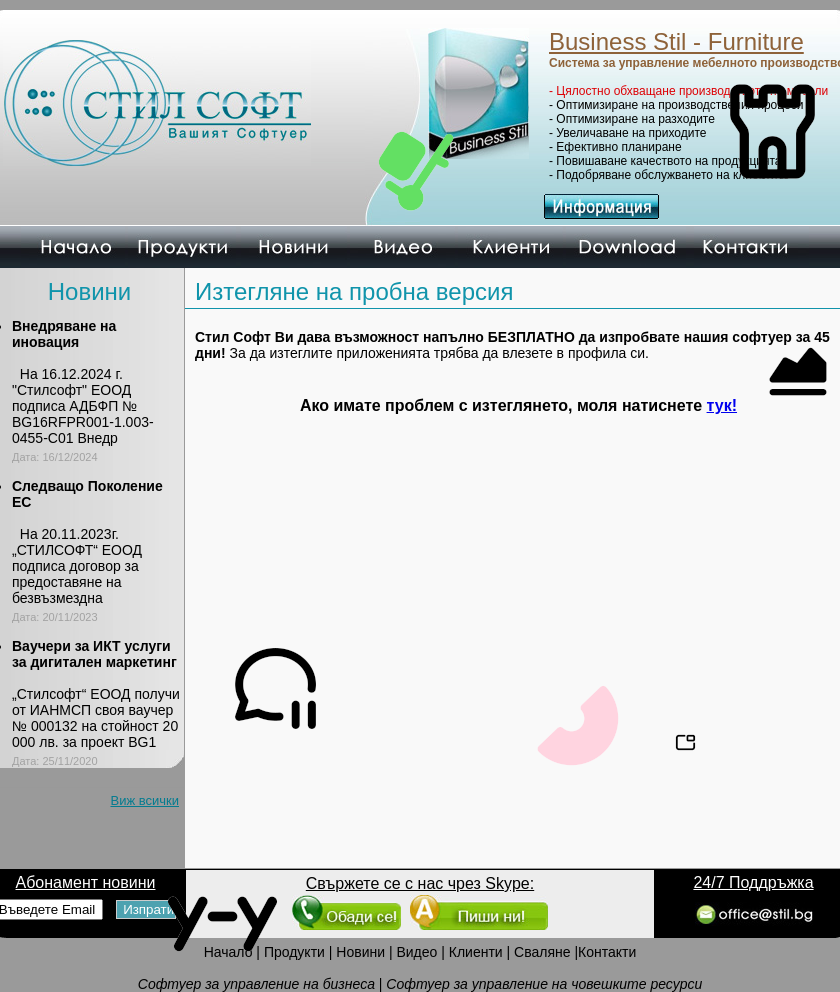 This screenshot has width=840, height=992. I want to click on enable picture-in-picture mode at top of screen, so click(685, 742).